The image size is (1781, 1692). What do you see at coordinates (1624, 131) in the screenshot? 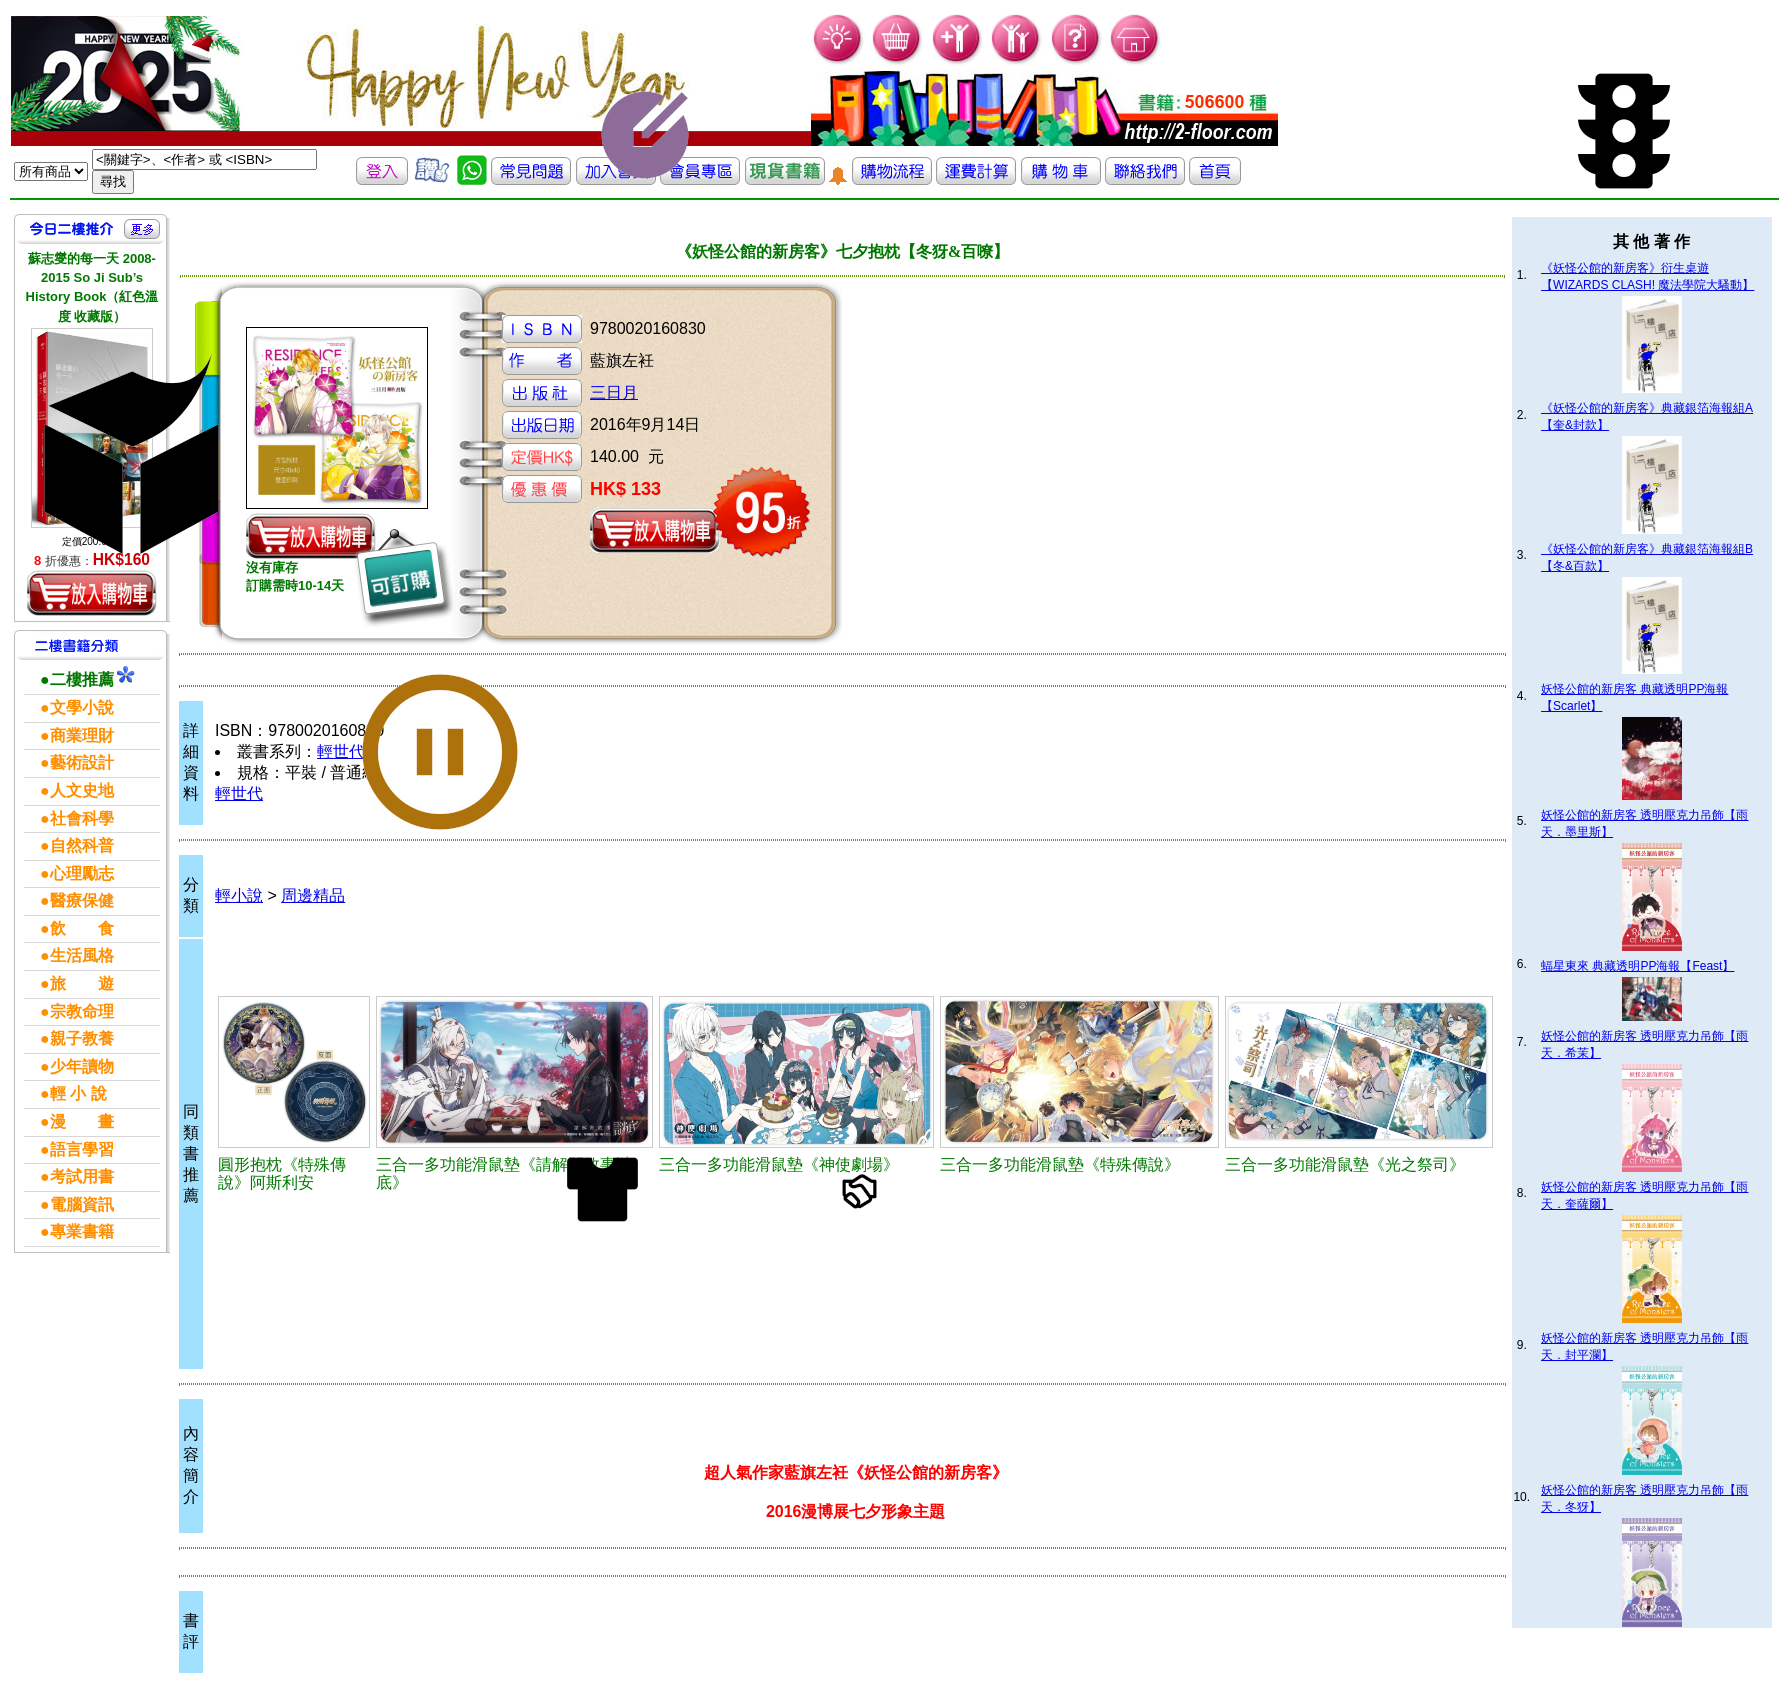
I see `view traffic conditions` at bounding box center [1624, 131].